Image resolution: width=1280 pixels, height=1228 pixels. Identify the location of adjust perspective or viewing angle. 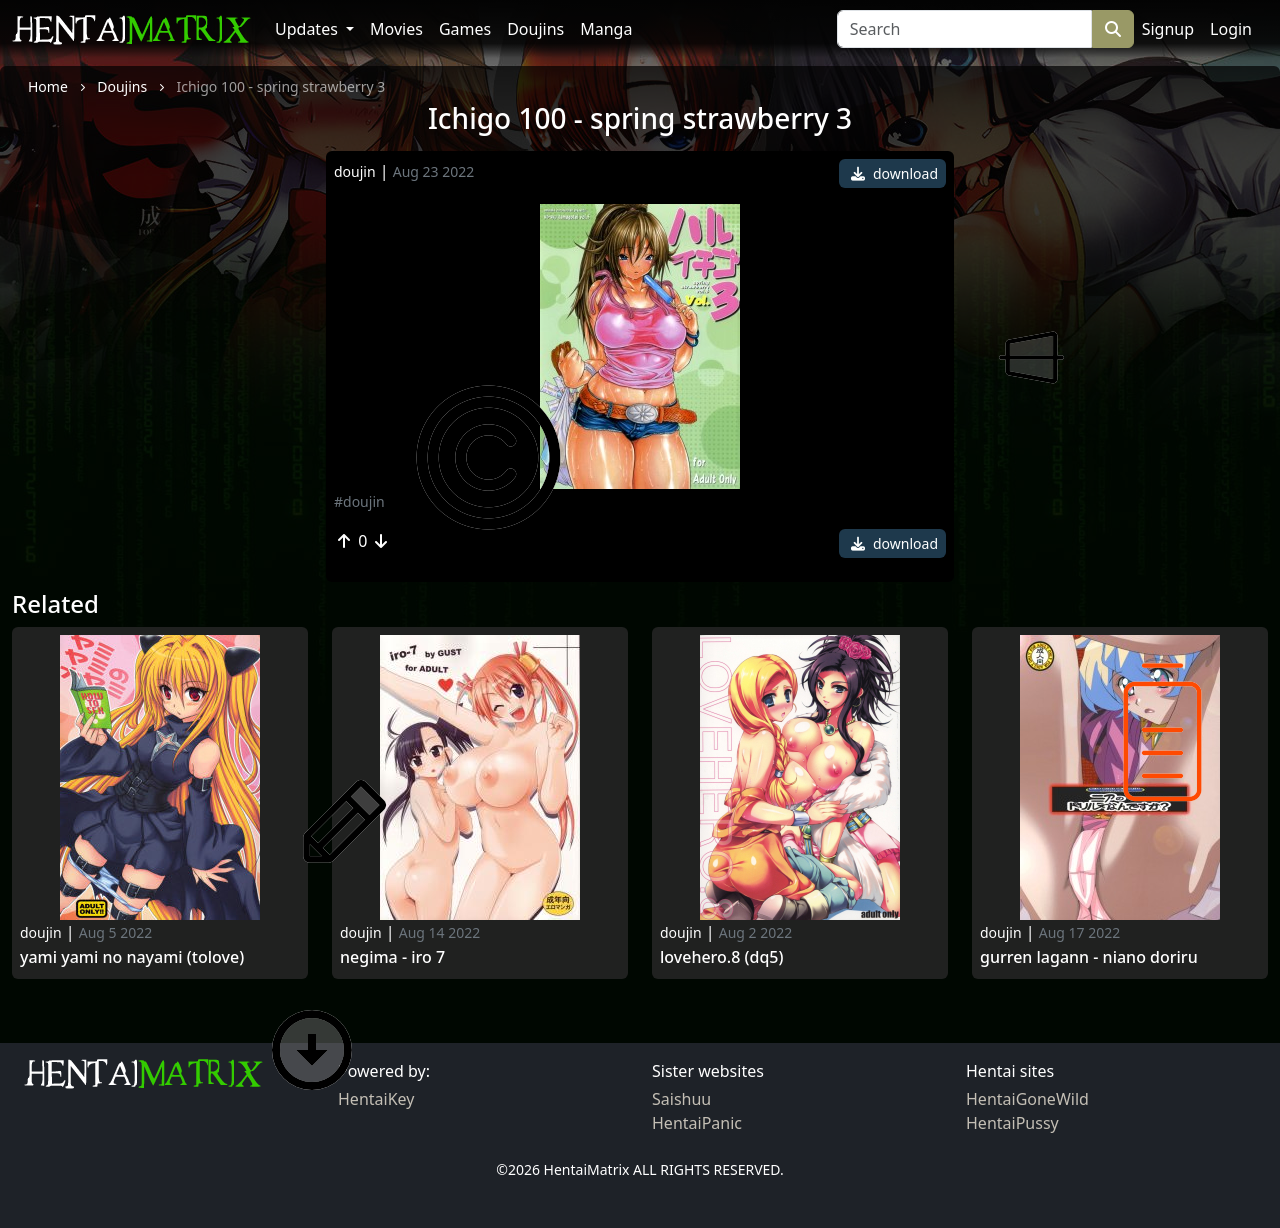
(1031, 357).